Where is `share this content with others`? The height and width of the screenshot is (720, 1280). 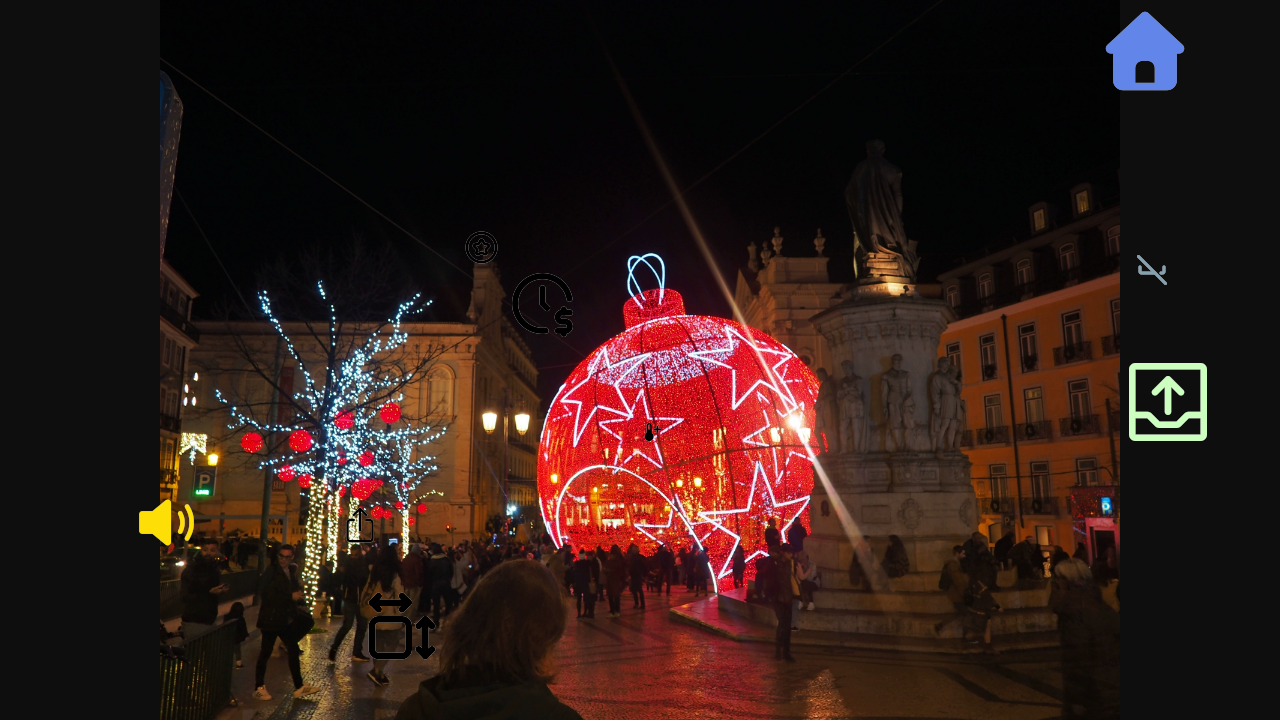
share this content with others is located at coordinates (360, 525).